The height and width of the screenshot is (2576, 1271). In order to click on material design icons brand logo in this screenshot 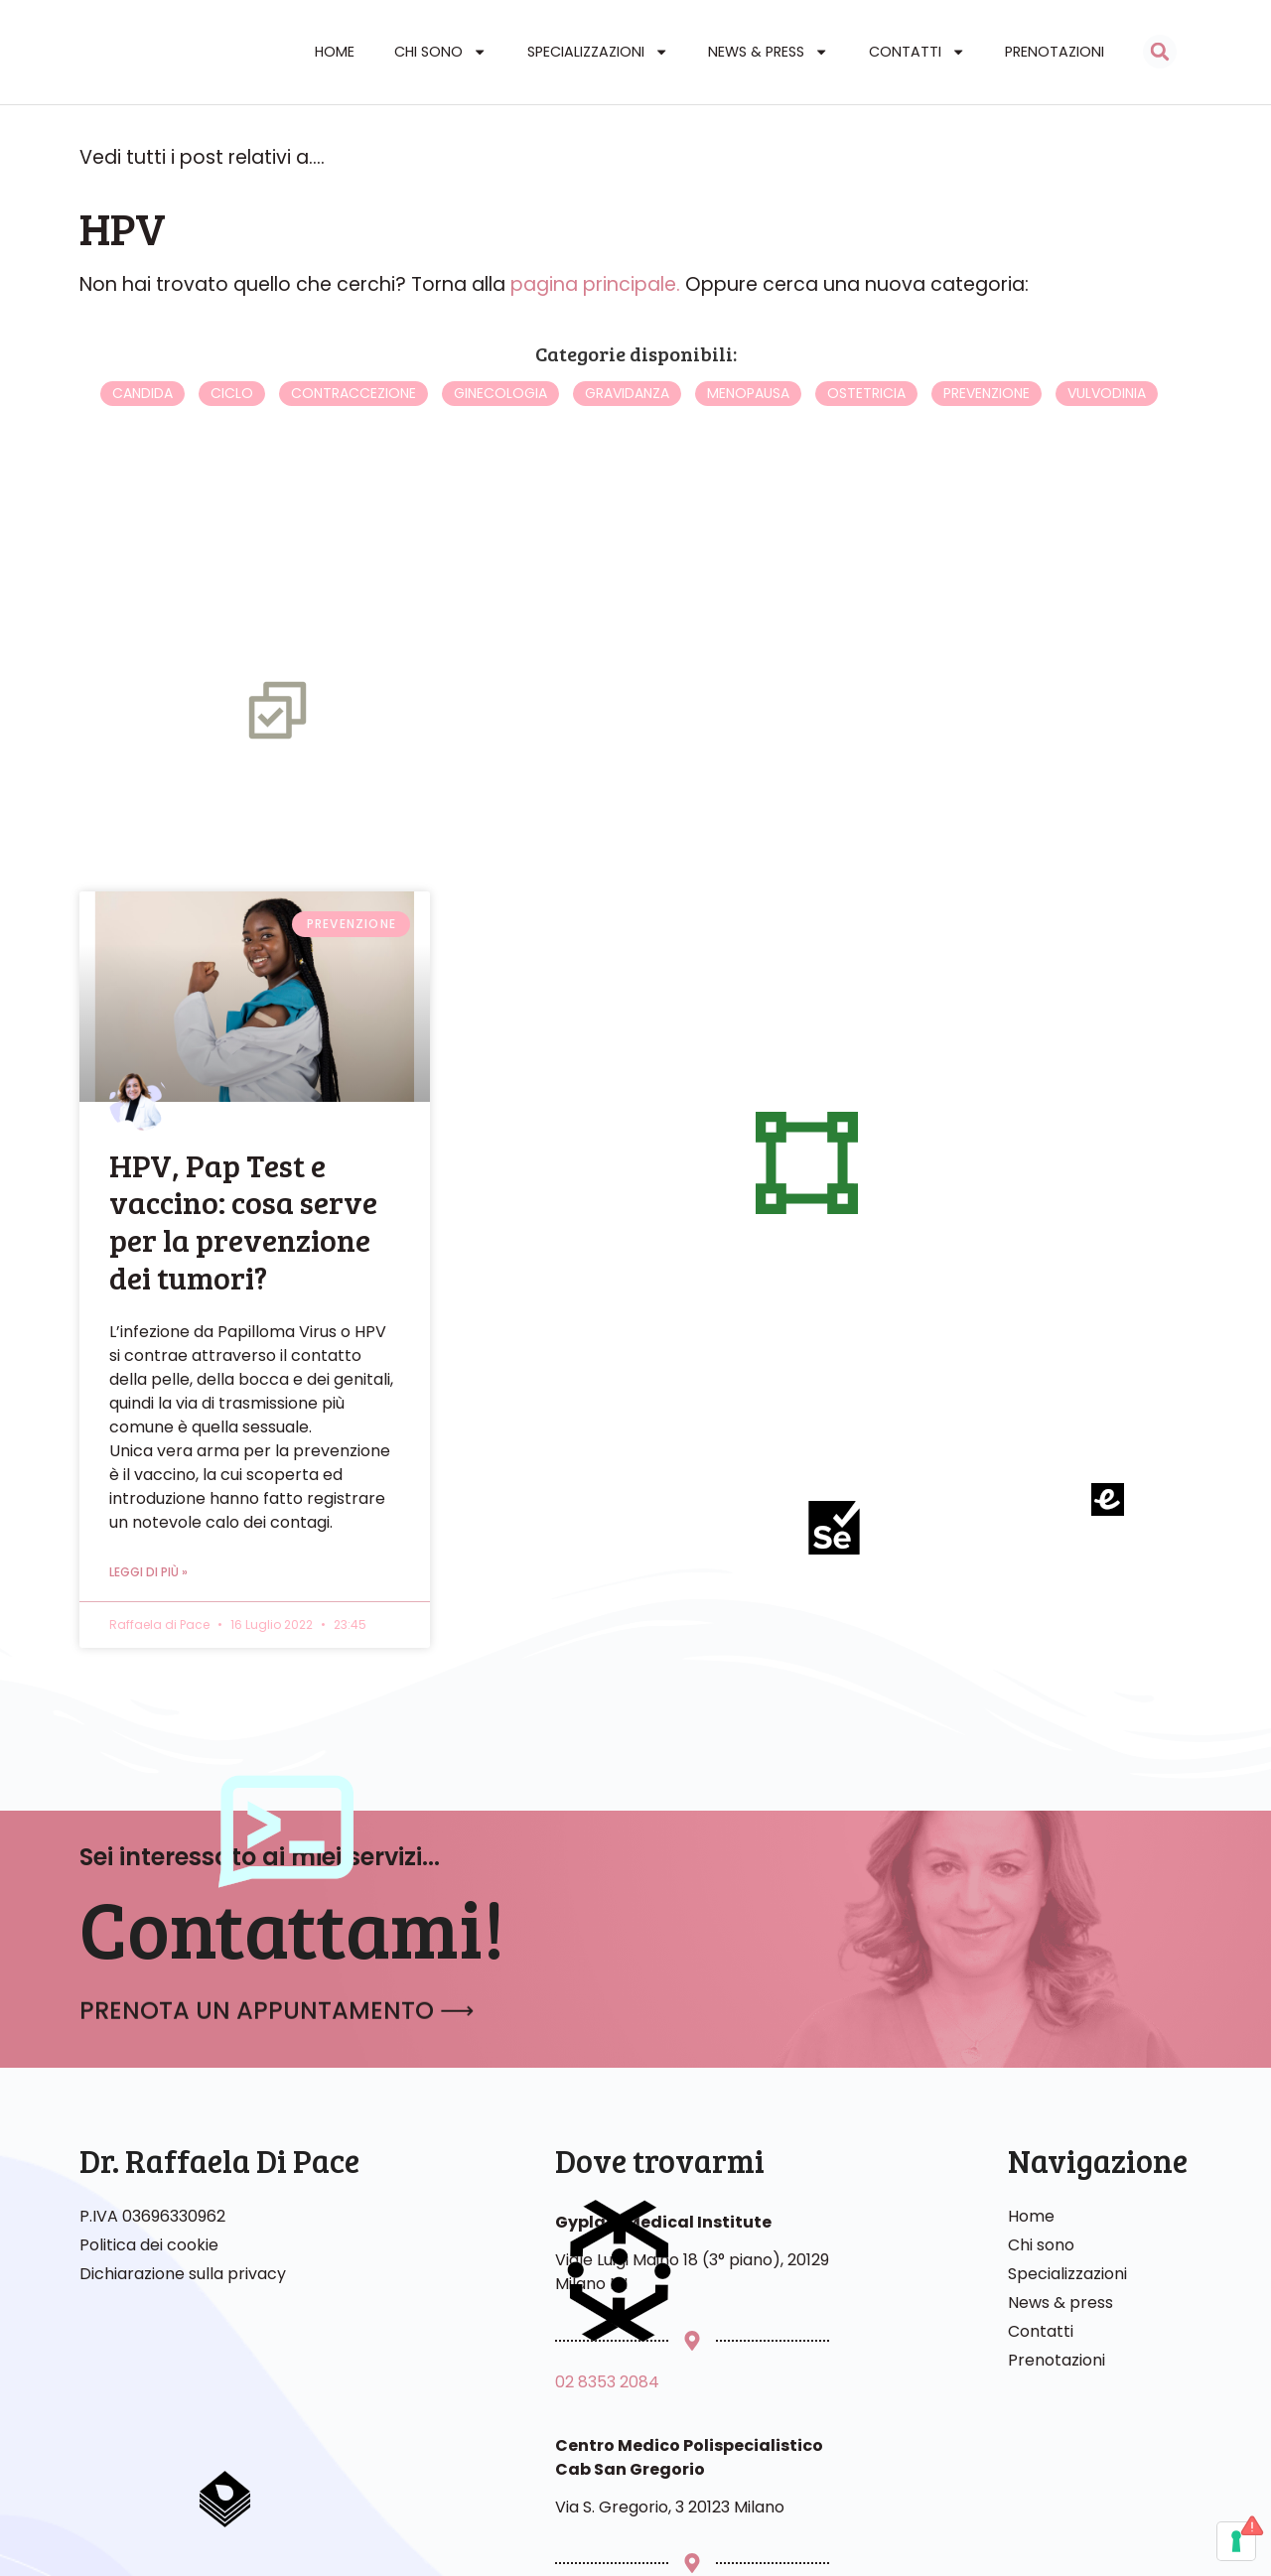, I will do `click(806, 1162)`.